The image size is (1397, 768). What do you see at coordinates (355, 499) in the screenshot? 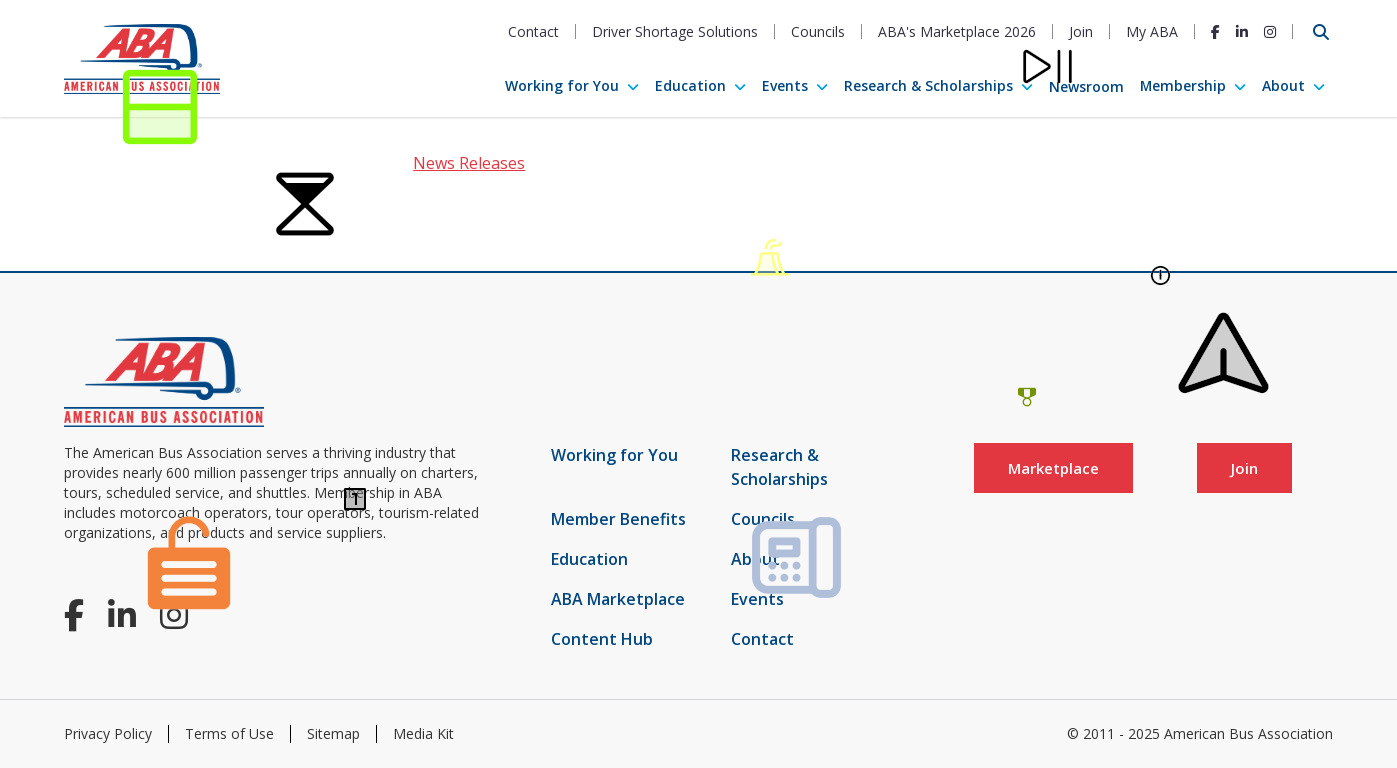
I see `indicates the first item or step in a sequence` at bounding box center [355, 499].